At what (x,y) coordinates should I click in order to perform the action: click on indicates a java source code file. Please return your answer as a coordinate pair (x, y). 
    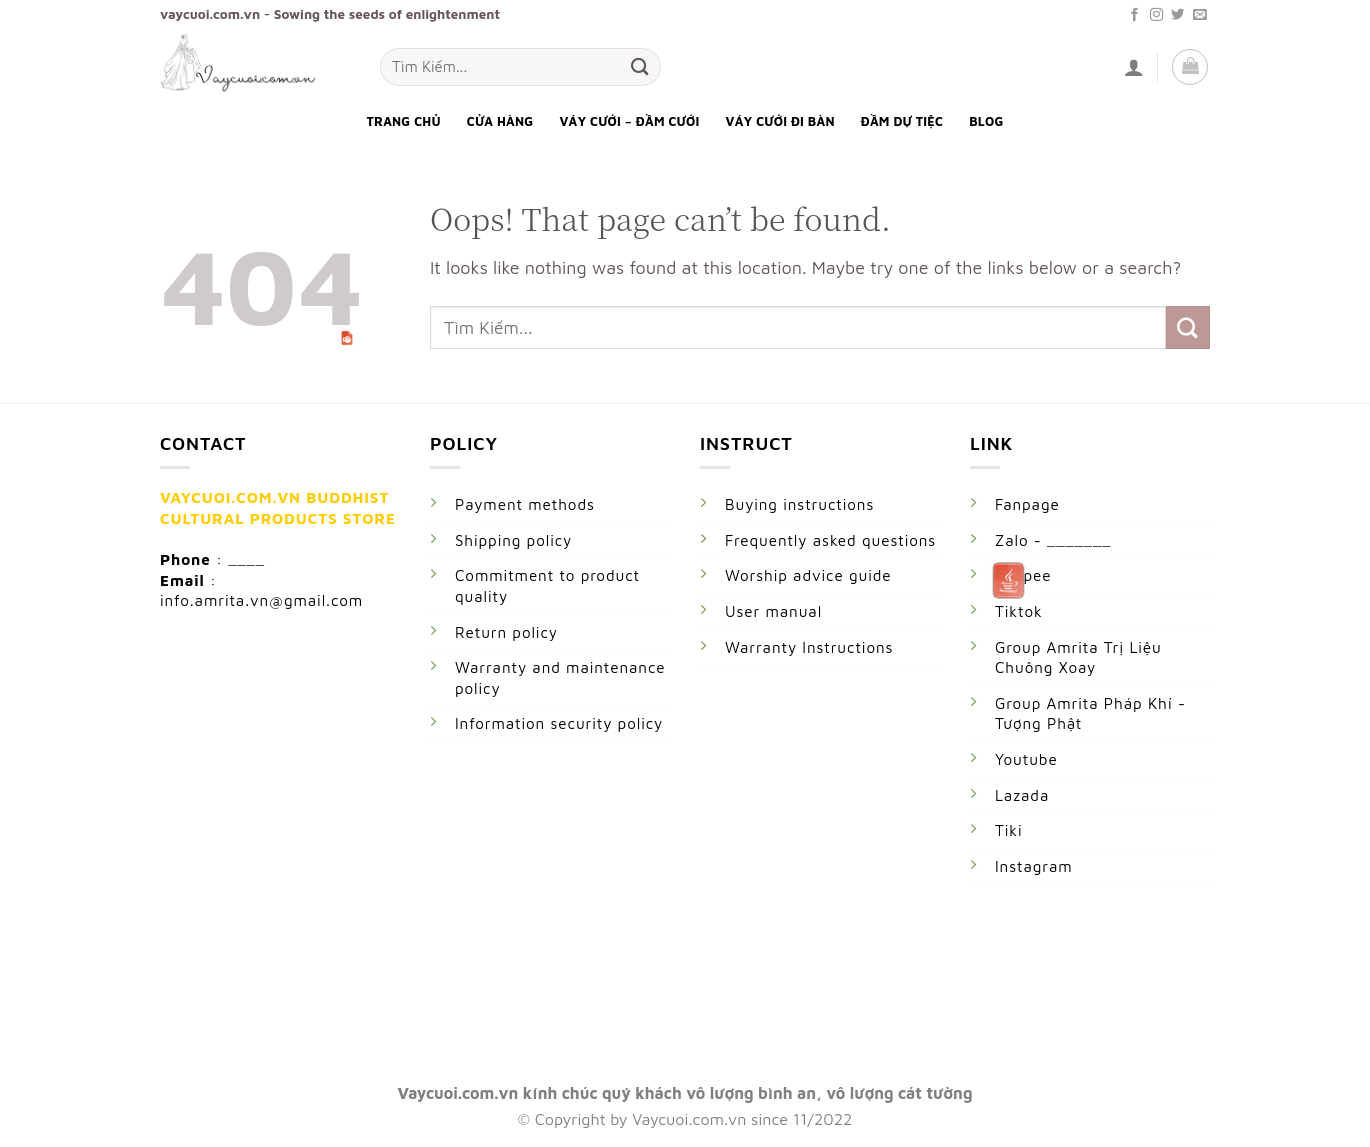
    Looking at the image, I should click on (1008, 580).